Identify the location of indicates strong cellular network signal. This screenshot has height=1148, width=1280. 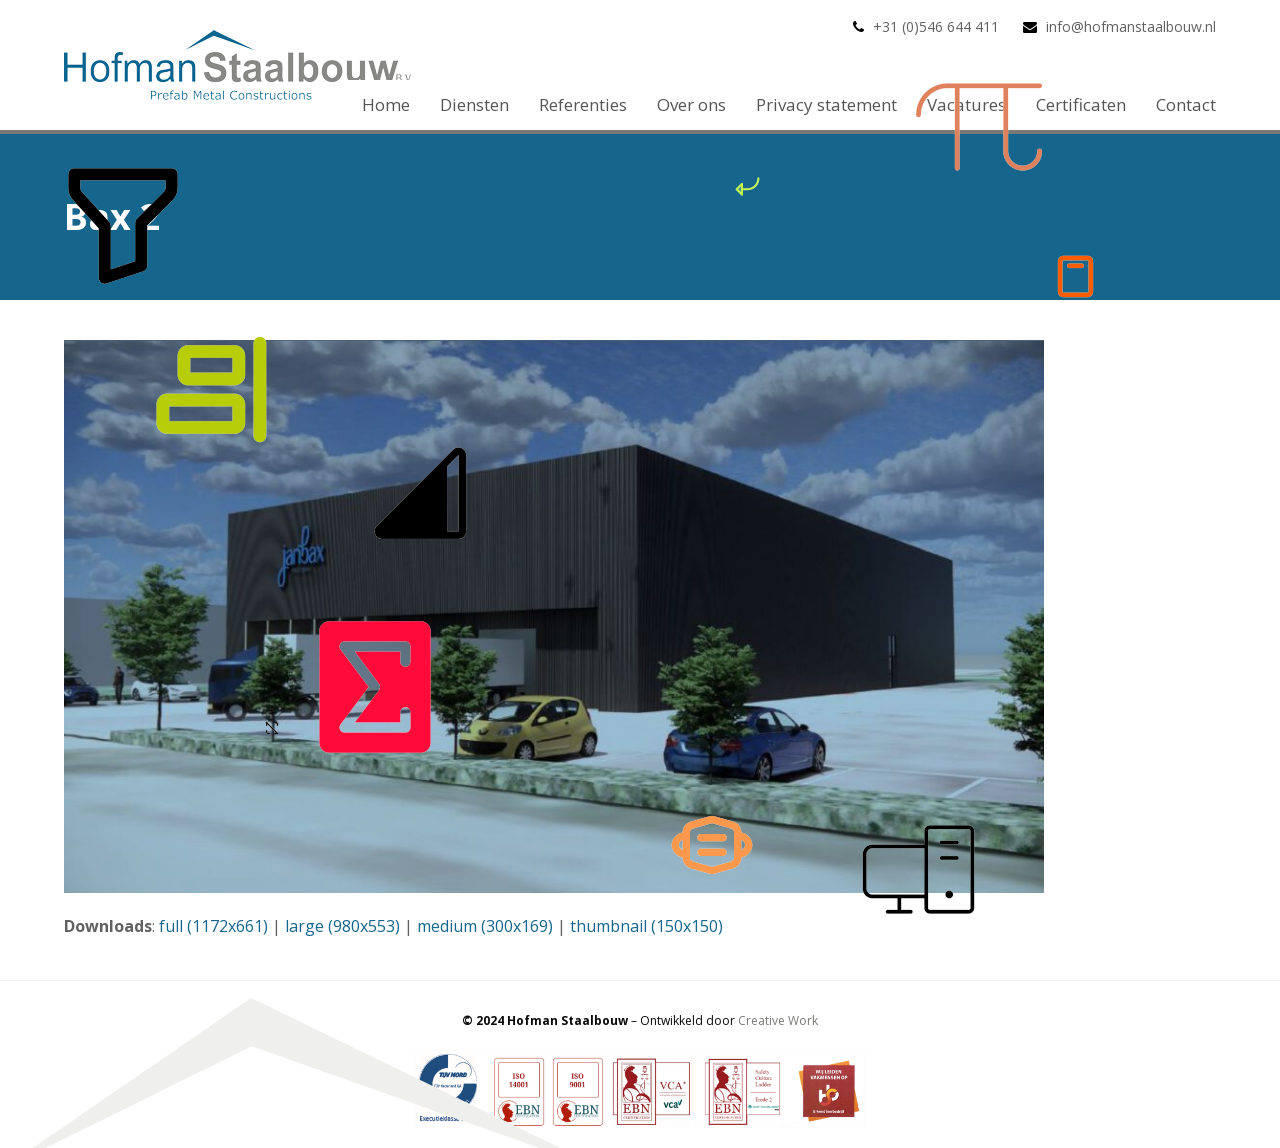
(428, 497).